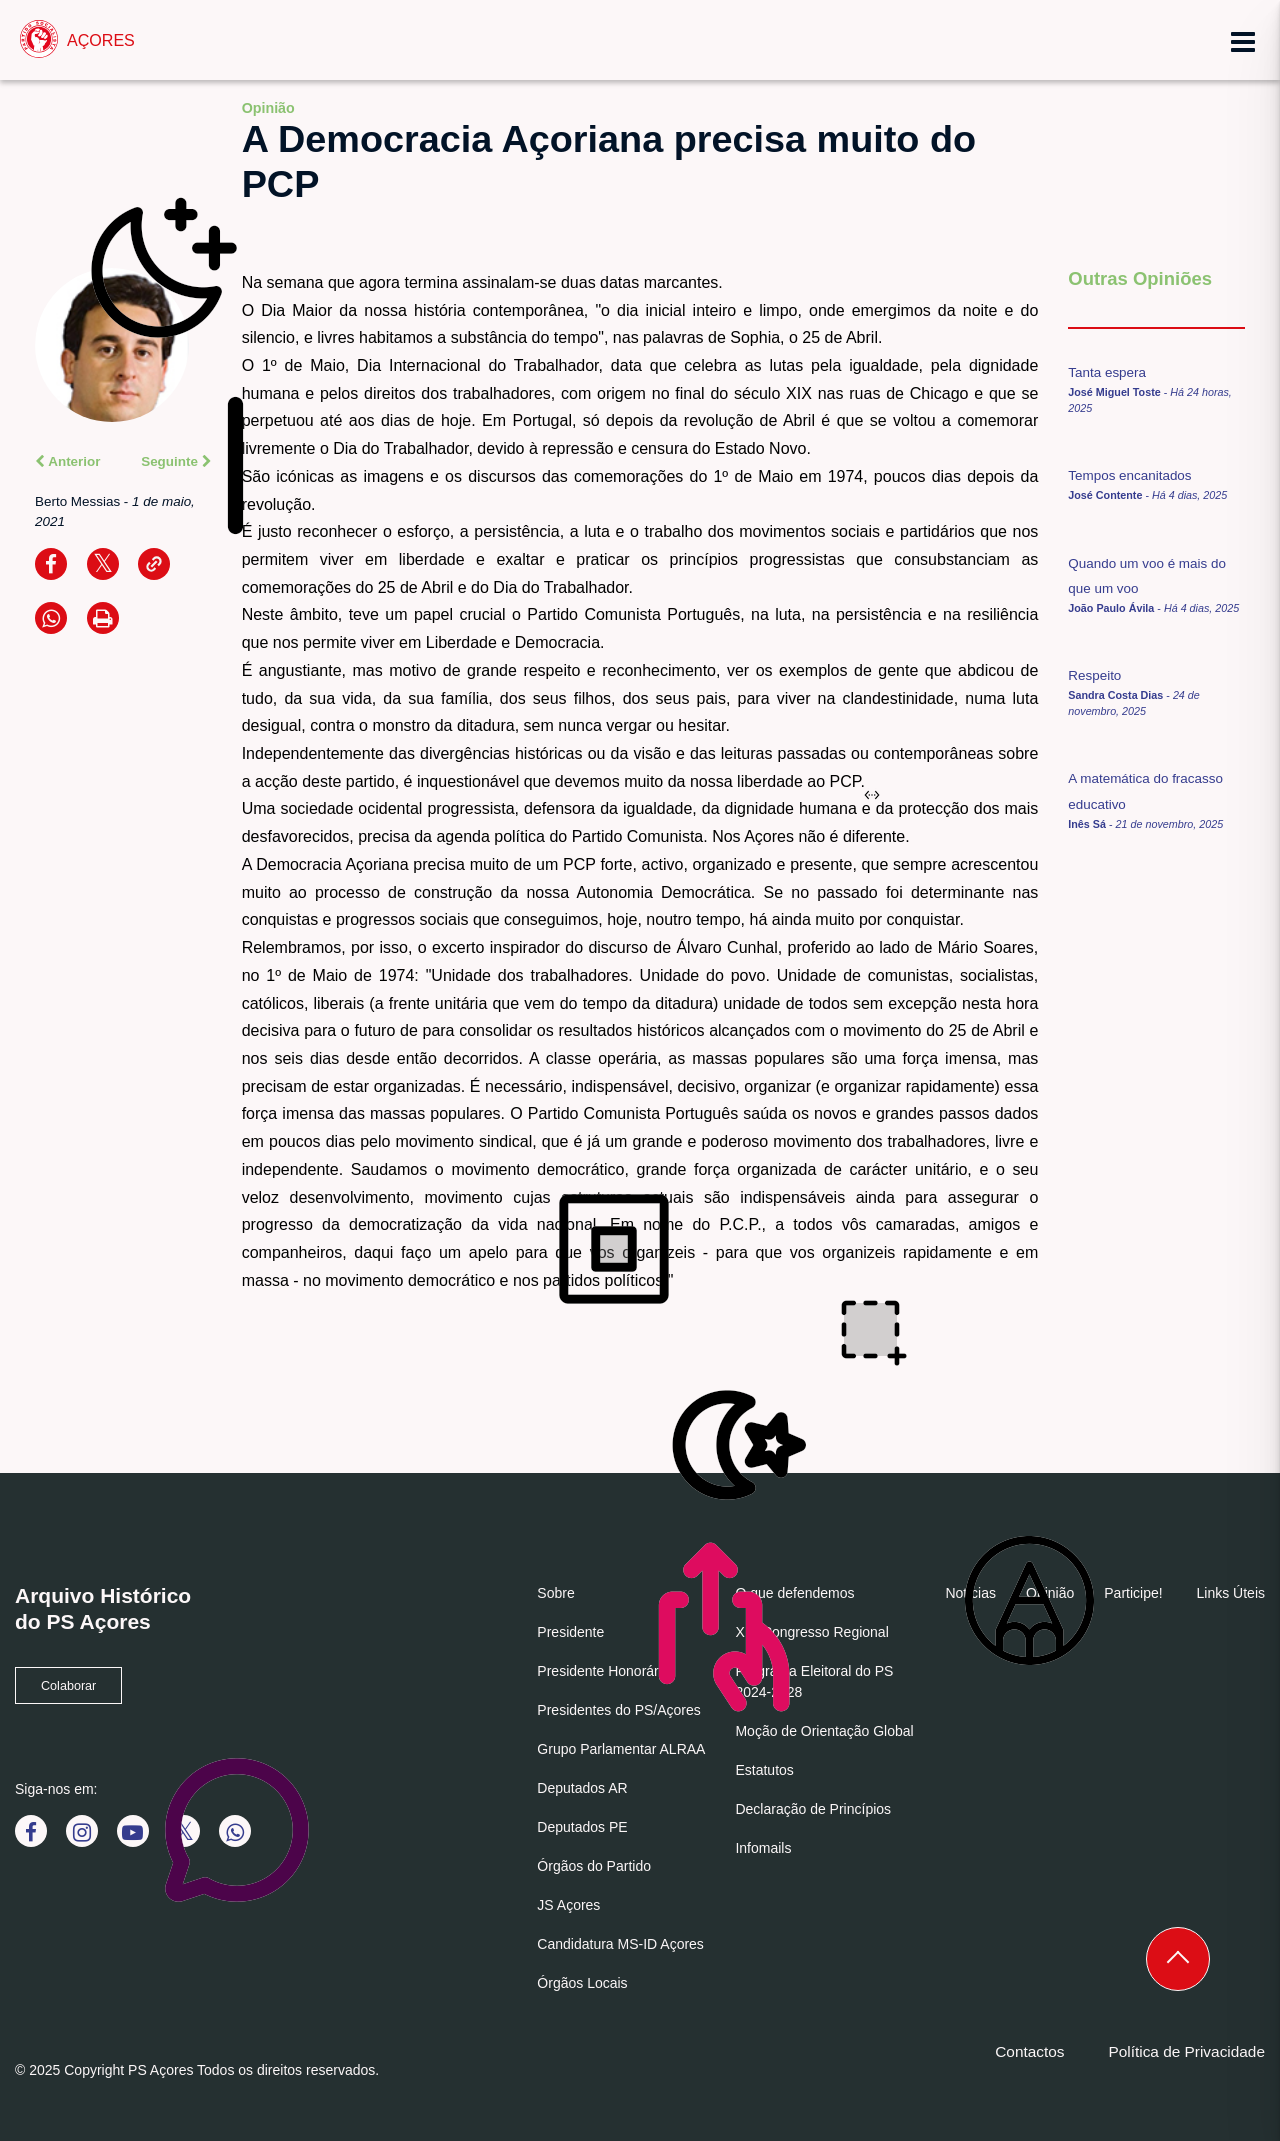  What do you see at coordinates (237, 1830) in the screenshot?
I see `open chat or messaging` at bounding box center [237, 1830].